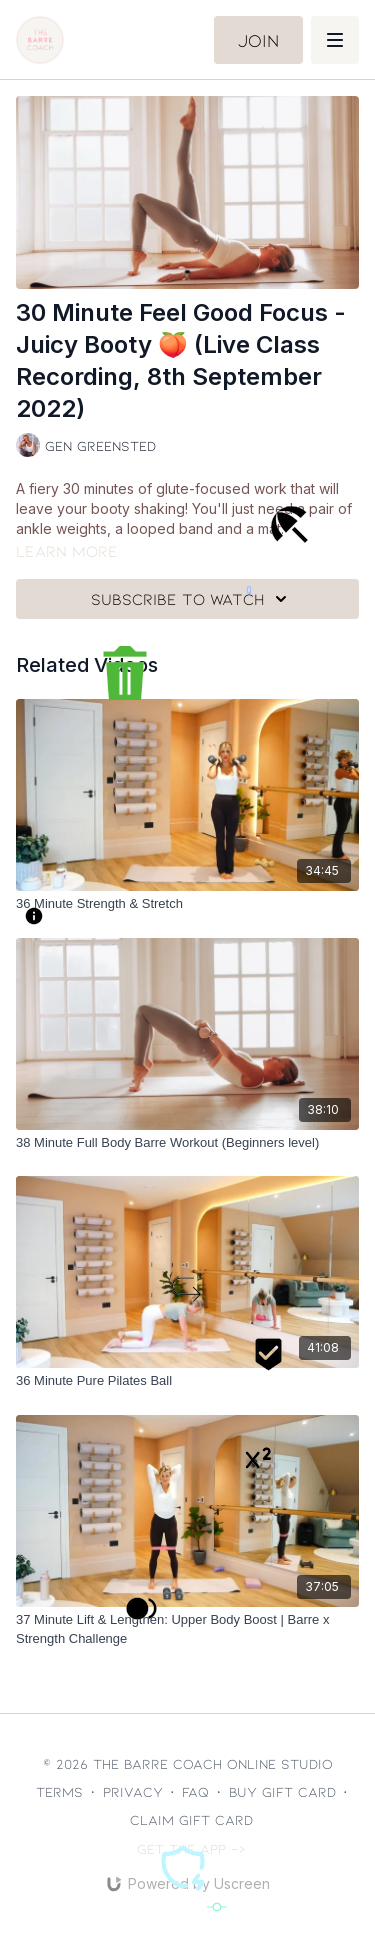  What do you see at coordinates (268, 1354) in the screenshot?
I see `indicates a verified or confirmed location` at bounding box center [268, 1354].